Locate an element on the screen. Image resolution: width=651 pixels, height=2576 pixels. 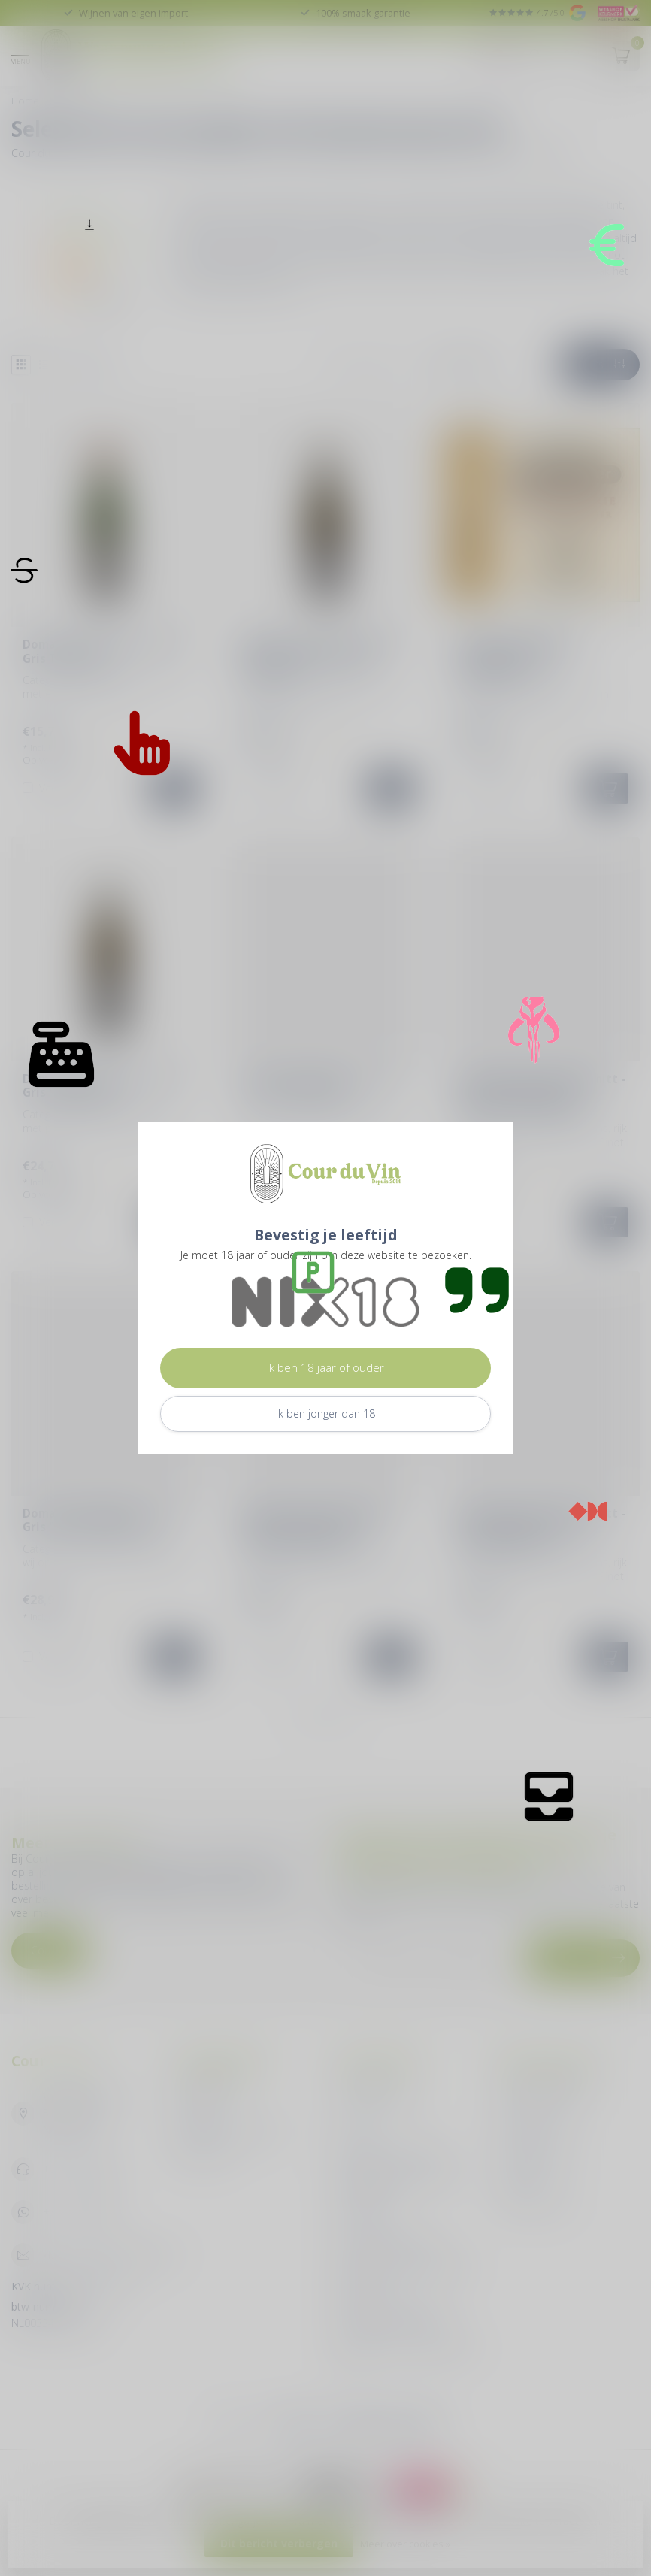
the mandalorian logo from star wars is located at coordinates (534, 1030).